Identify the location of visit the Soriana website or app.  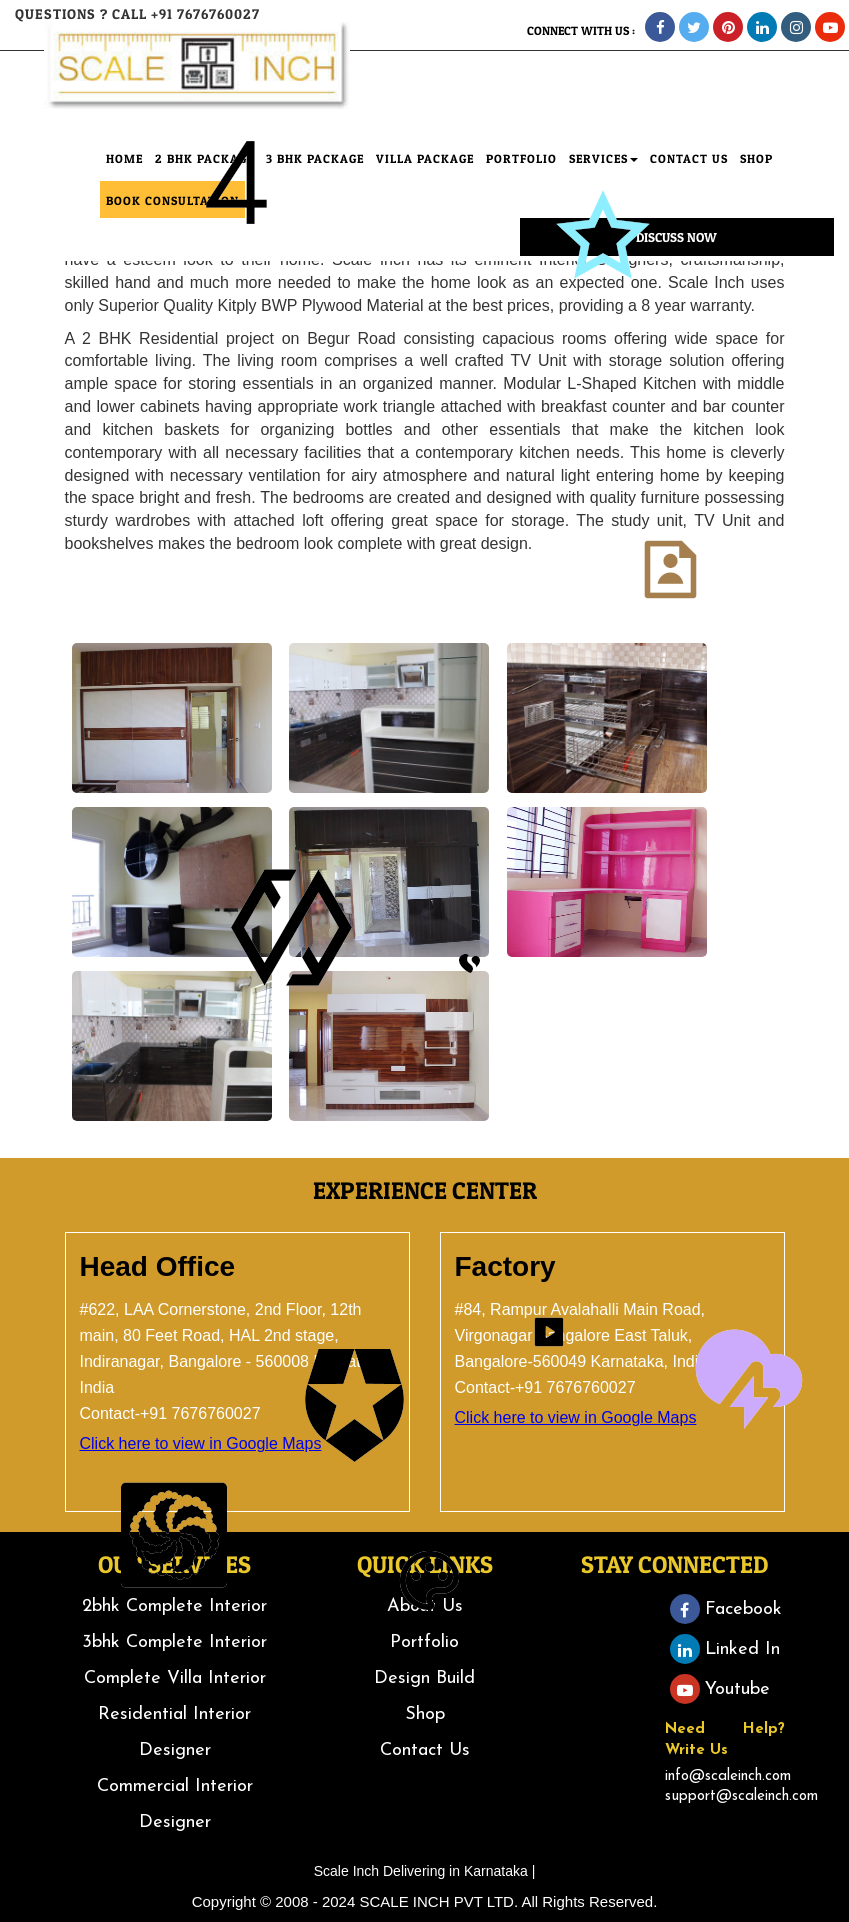
(469, 963).